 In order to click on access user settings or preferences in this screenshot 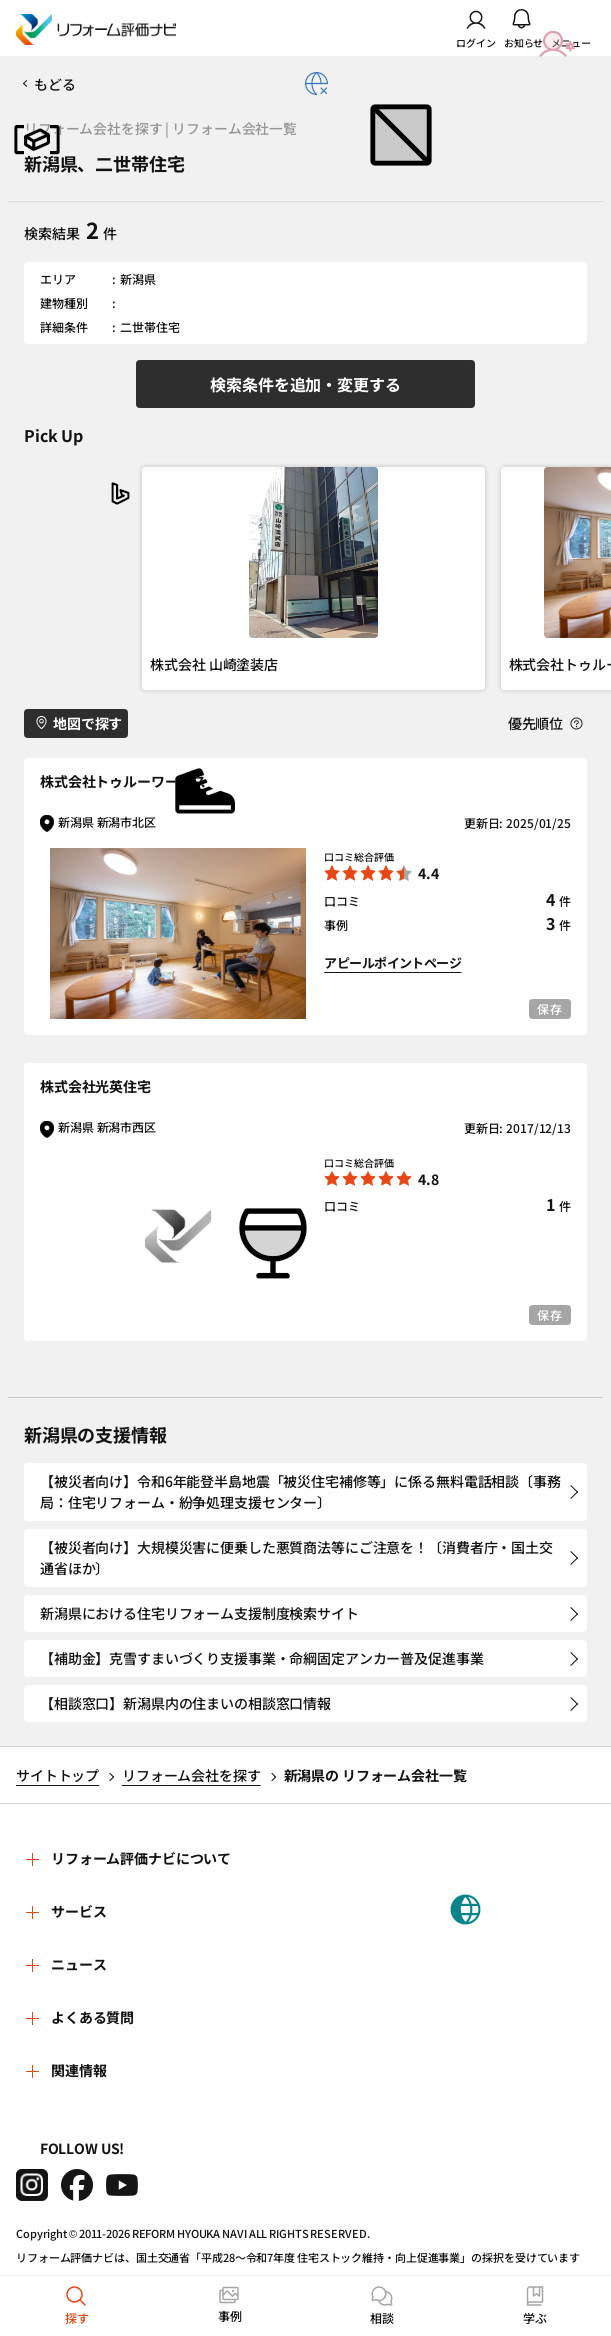, I will do `click(556, 45)`.